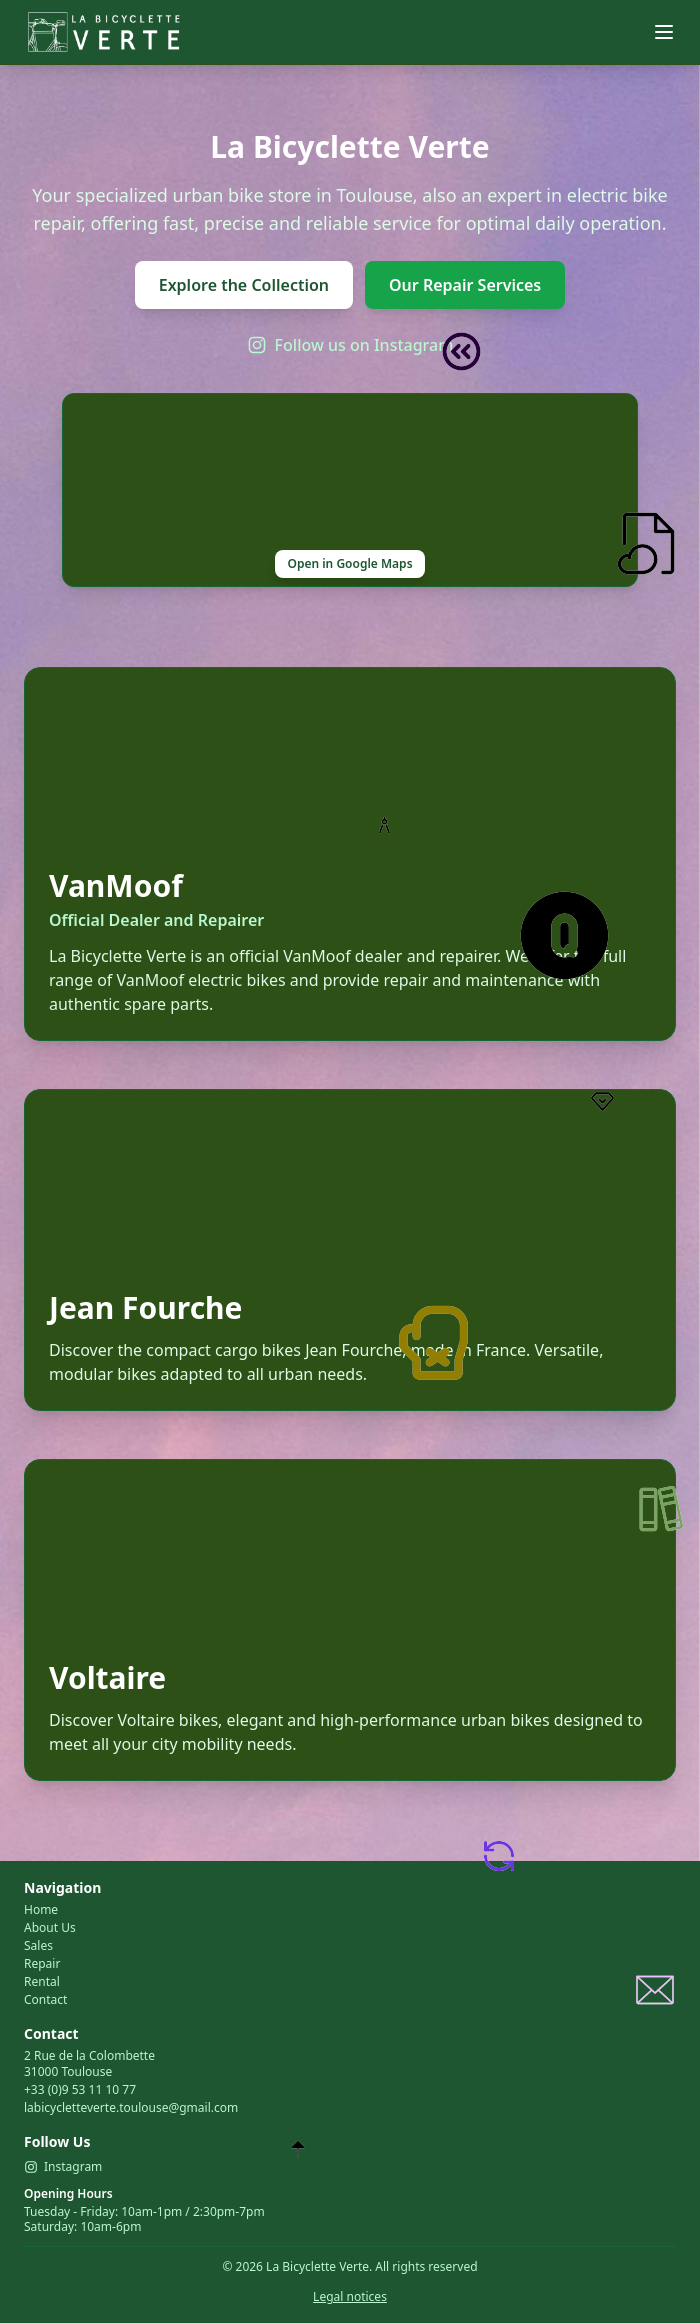 Image resolution: width=700 pixels, height=2323 pixels. Describe the element at coordinates (602, 1100) in the screenshot. I see `open my oppo account or services` at that location.